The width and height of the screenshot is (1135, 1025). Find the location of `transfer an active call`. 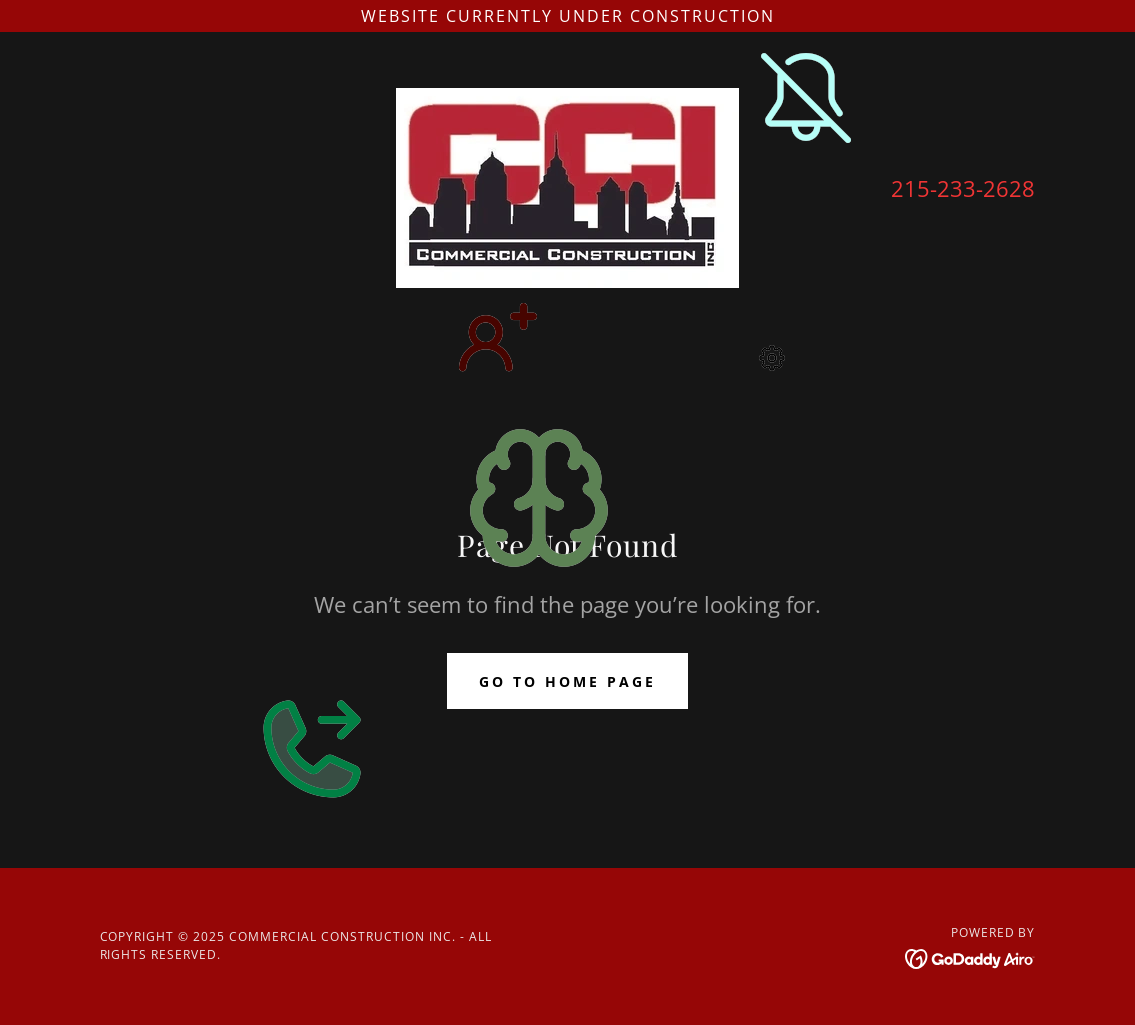

transfer an active call is located at coordinates (314, 747).